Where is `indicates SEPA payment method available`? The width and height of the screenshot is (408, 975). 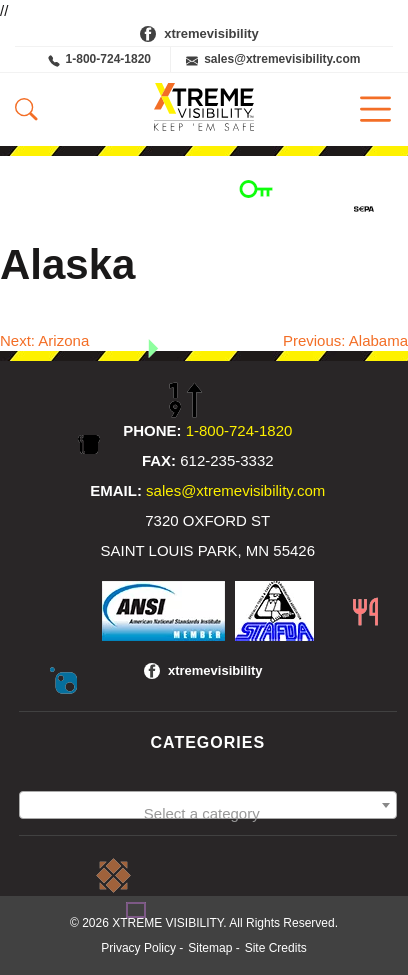 indicates SEPA payment method available is located at coordinates (364, 209).